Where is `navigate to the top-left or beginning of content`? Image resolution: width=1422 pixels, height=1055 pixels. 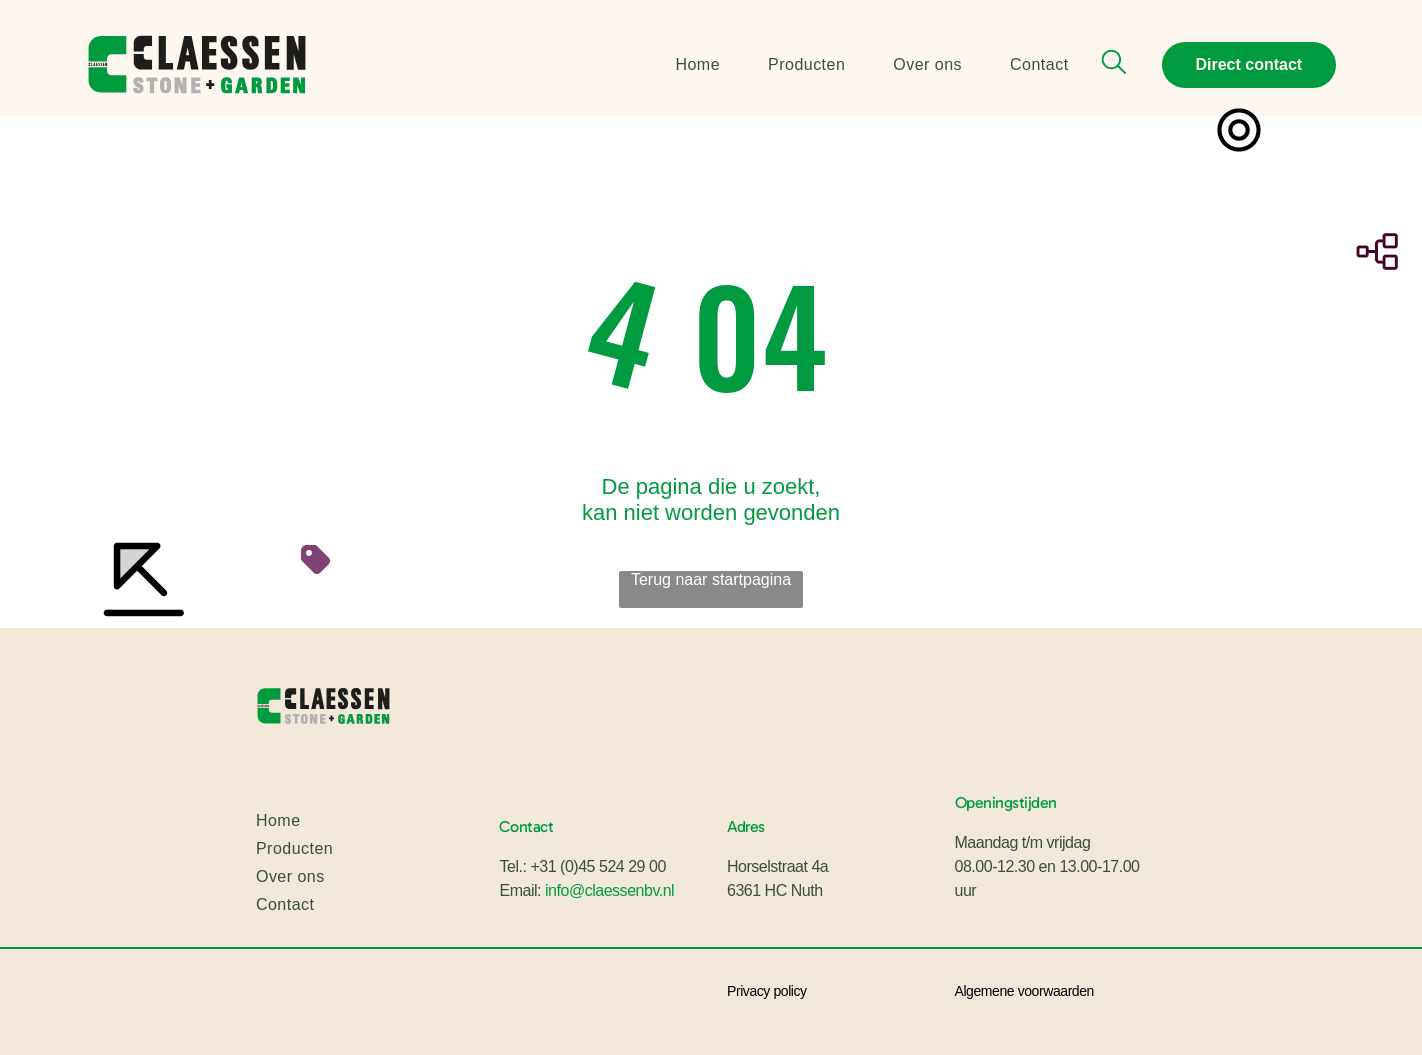
navigate to the top-left or beginning of content is located at coordinates (140, 579).